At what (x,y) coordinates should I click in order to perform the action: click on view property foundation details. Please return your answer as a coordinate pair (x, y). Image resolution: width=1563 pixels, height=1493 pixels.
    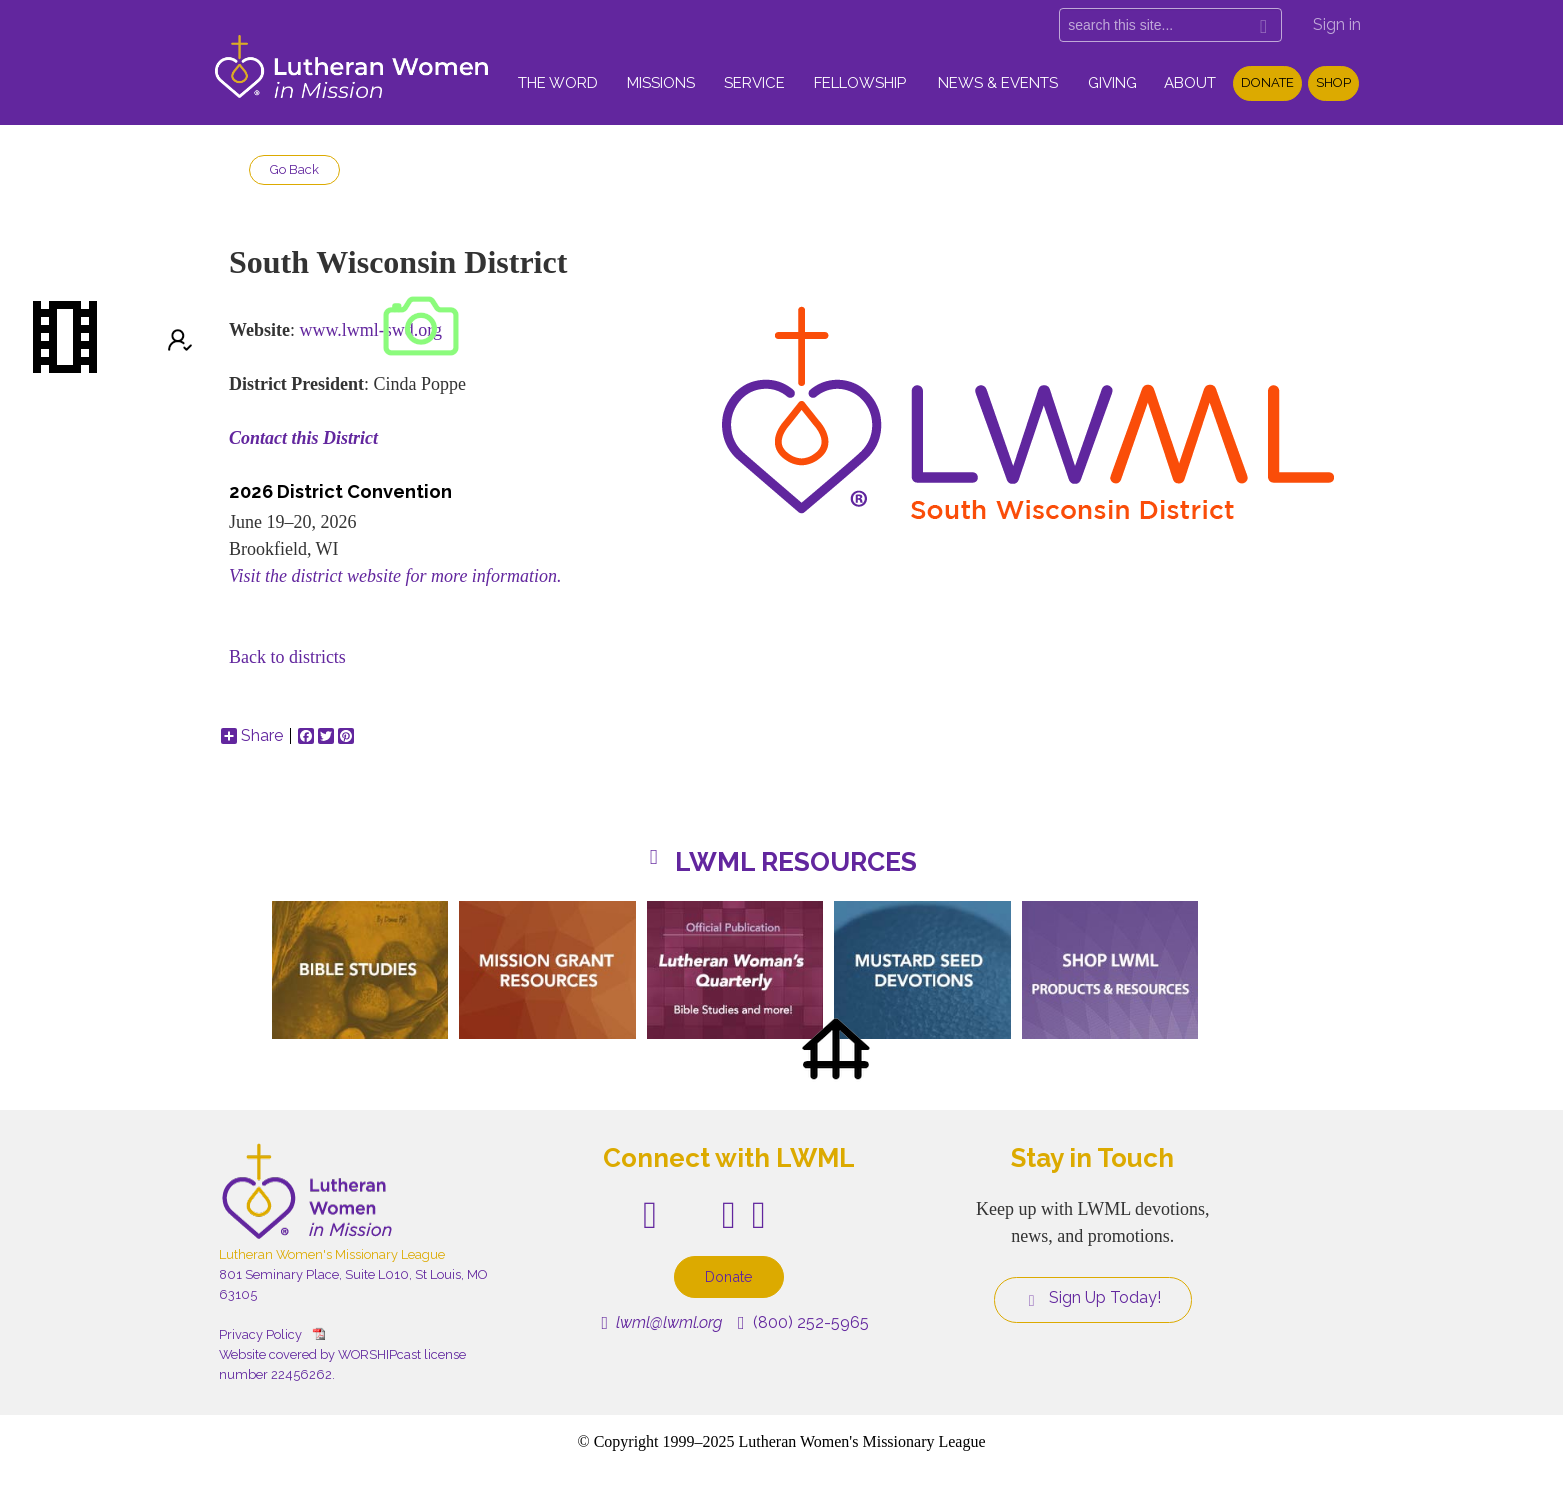
    Looking at the image, I should click on (836, 1050).